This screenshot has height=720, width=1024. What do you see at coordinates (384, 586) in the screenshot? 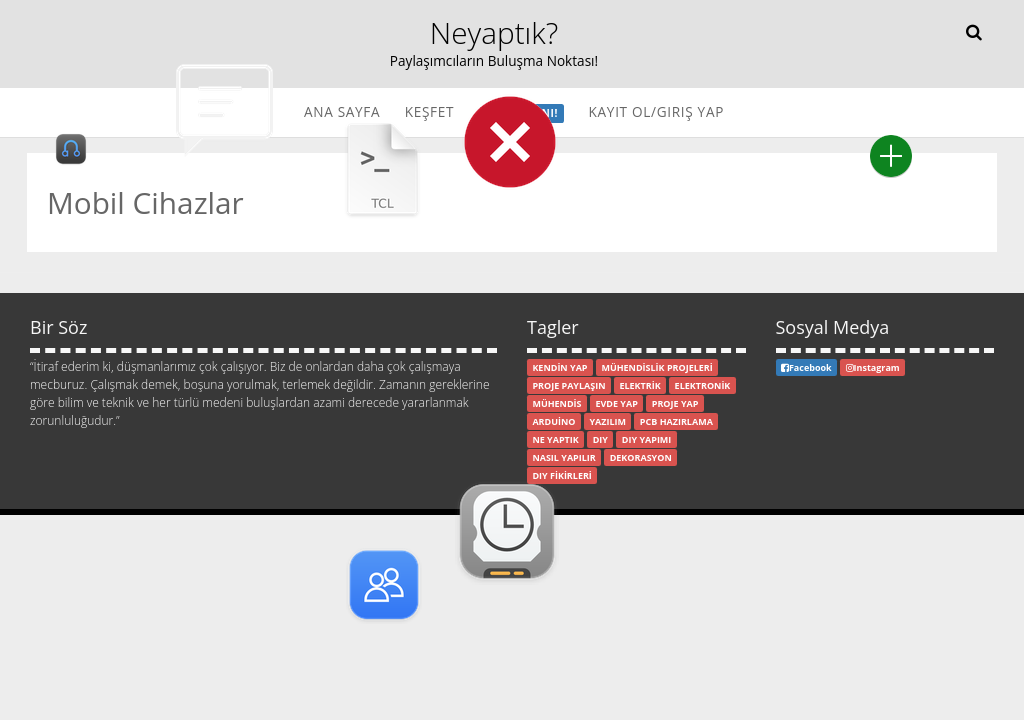
I see `manage user accounts and profiles` at bounding box center [384, 586].